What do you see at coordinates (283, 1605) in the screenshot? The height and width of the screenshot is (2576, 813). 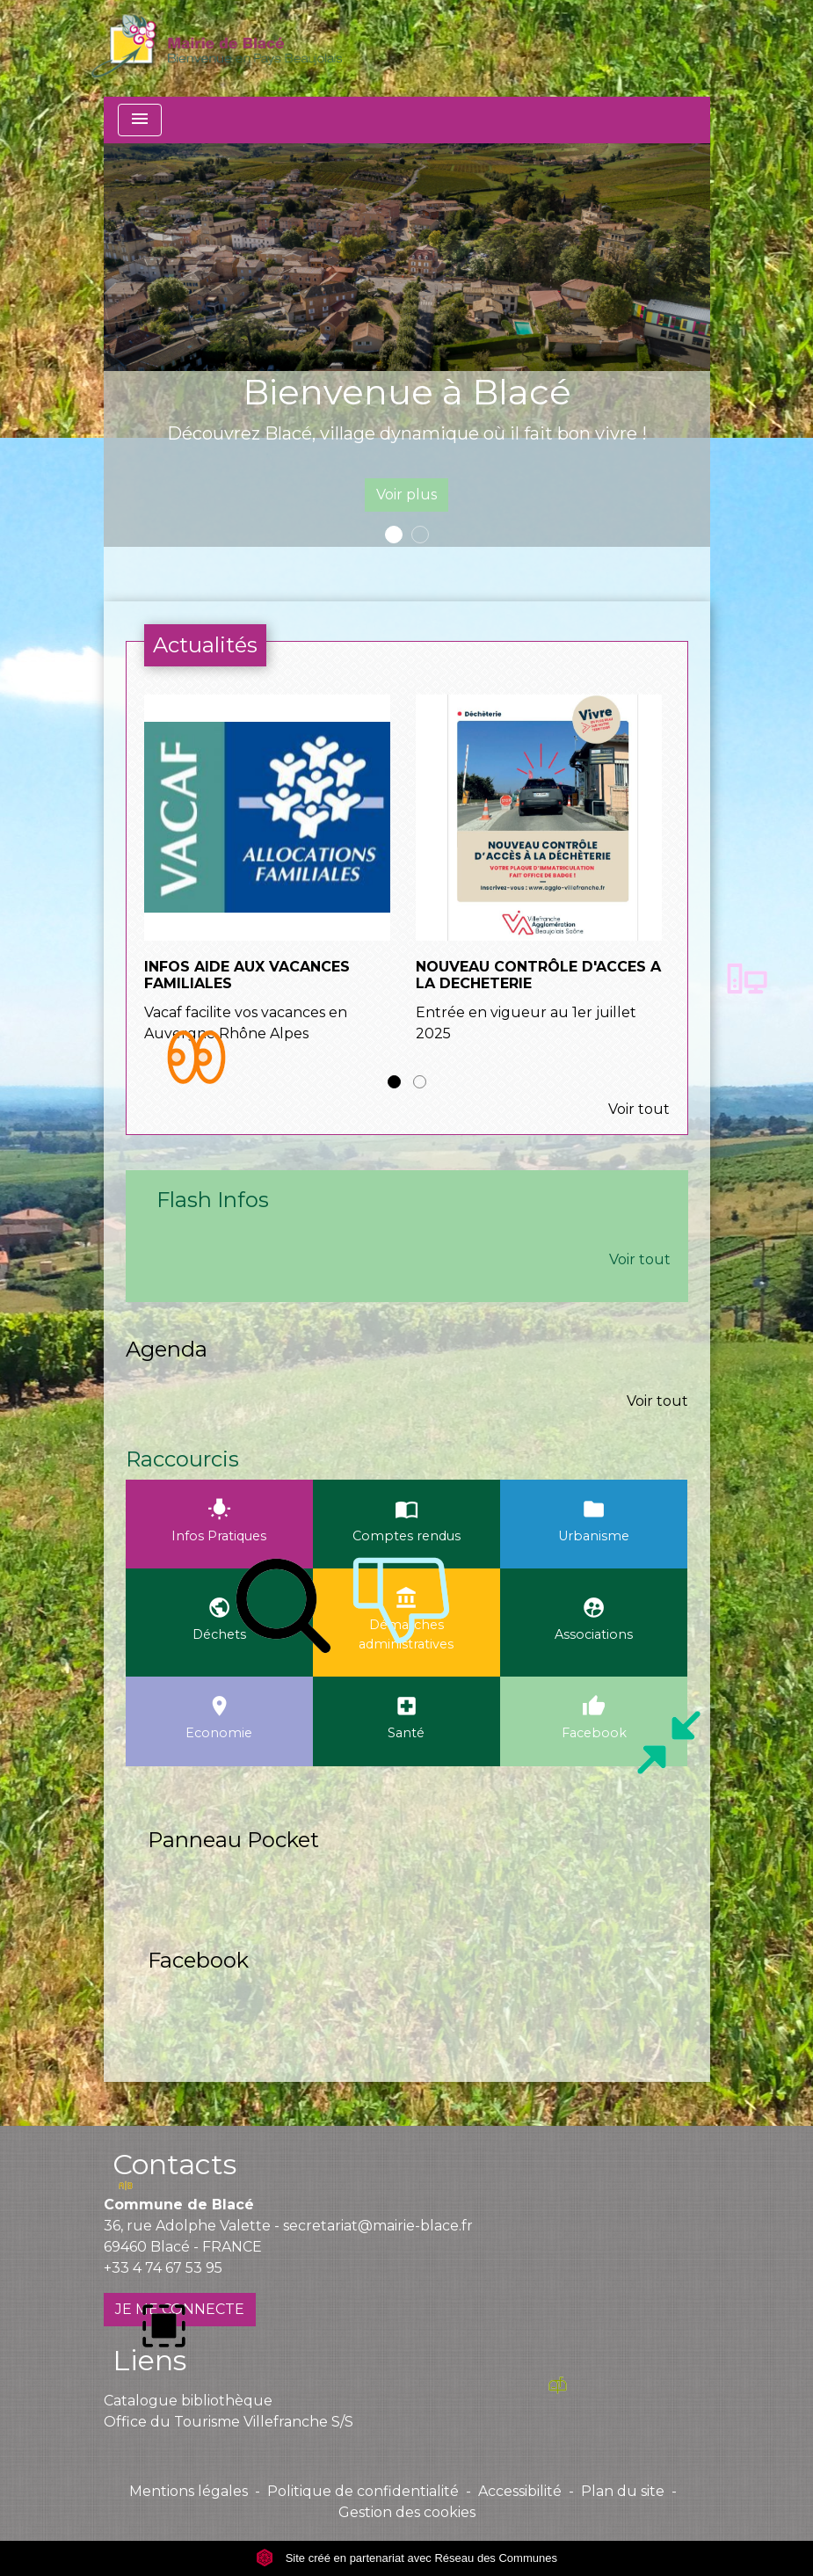 I see `search for content or items` at bounding box center [283, 1605].